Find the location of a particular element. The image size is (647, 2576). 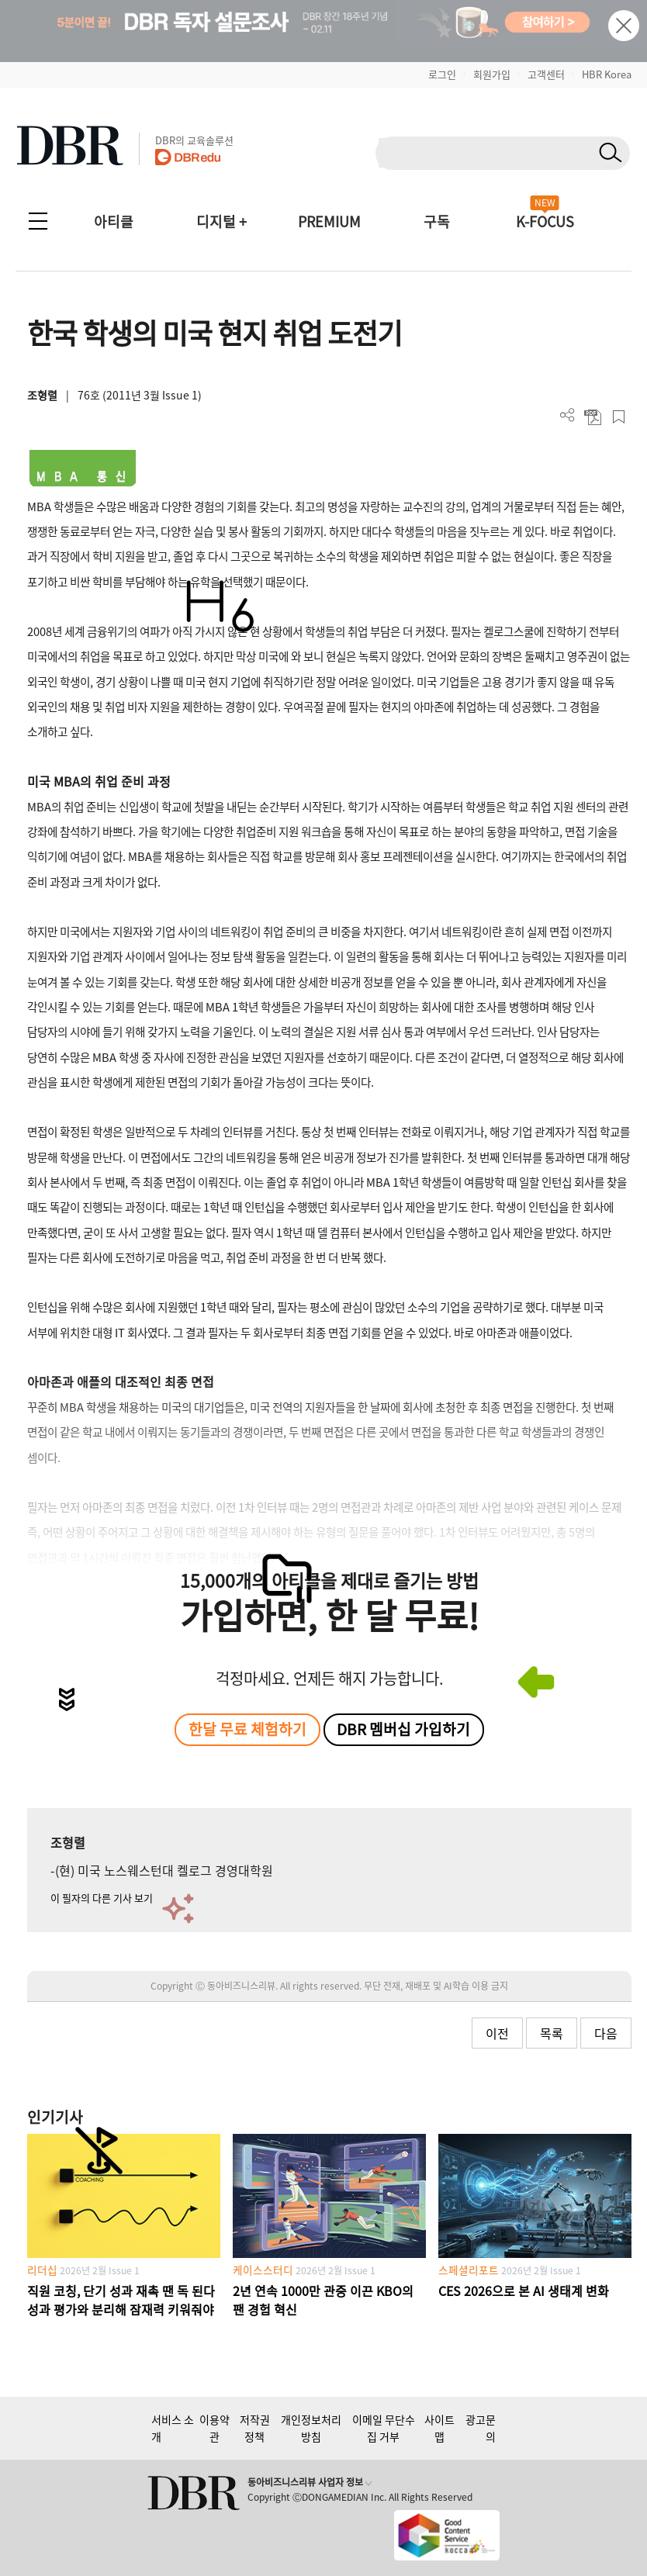

indicates AI-generated or enhanced content is located at coordinates (178, 1908).